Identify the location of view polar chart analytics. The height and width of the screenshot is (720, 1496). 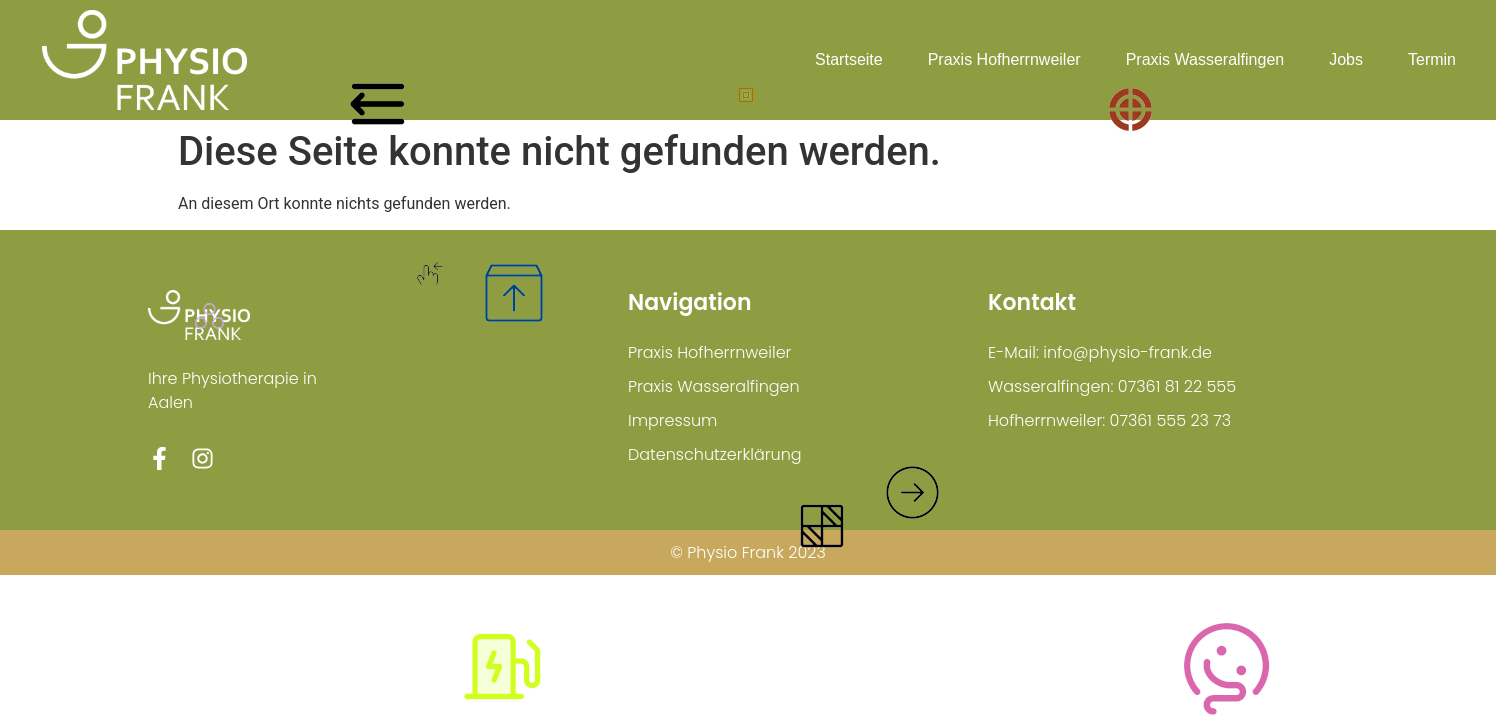
(1130, 109).